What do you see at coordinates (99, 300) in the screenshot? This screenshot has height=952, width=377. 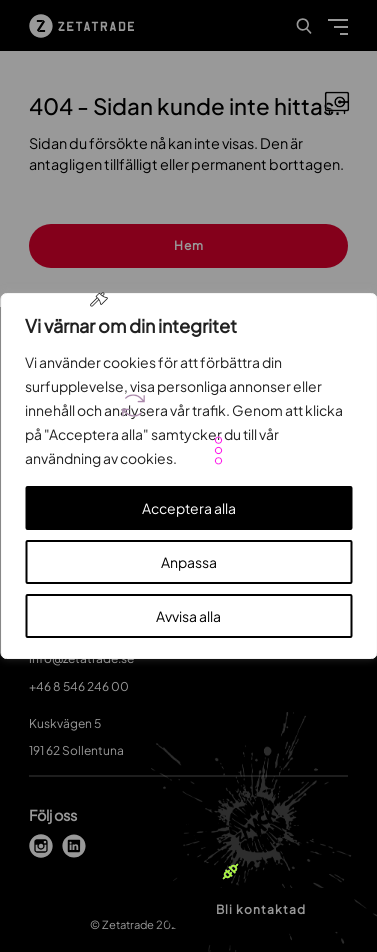 I see `access crafting or woodcutting tools` at bounding box center [99, 300].